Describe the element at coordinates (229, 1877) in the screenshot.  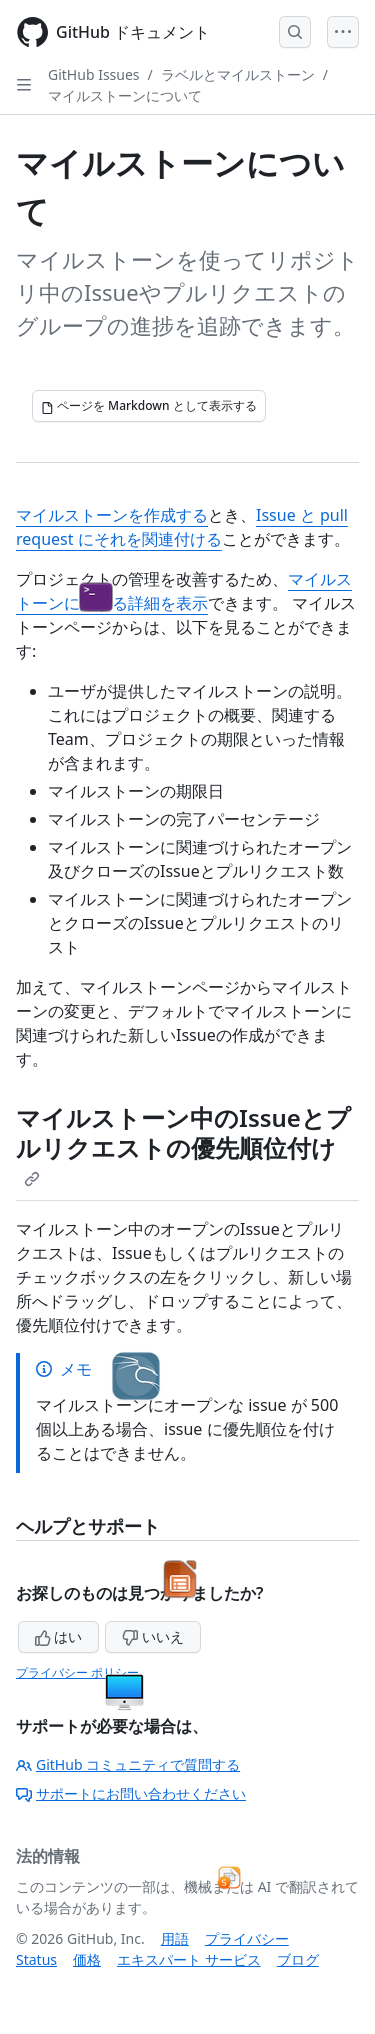
I see `open freeoffice presentations app` at that location.